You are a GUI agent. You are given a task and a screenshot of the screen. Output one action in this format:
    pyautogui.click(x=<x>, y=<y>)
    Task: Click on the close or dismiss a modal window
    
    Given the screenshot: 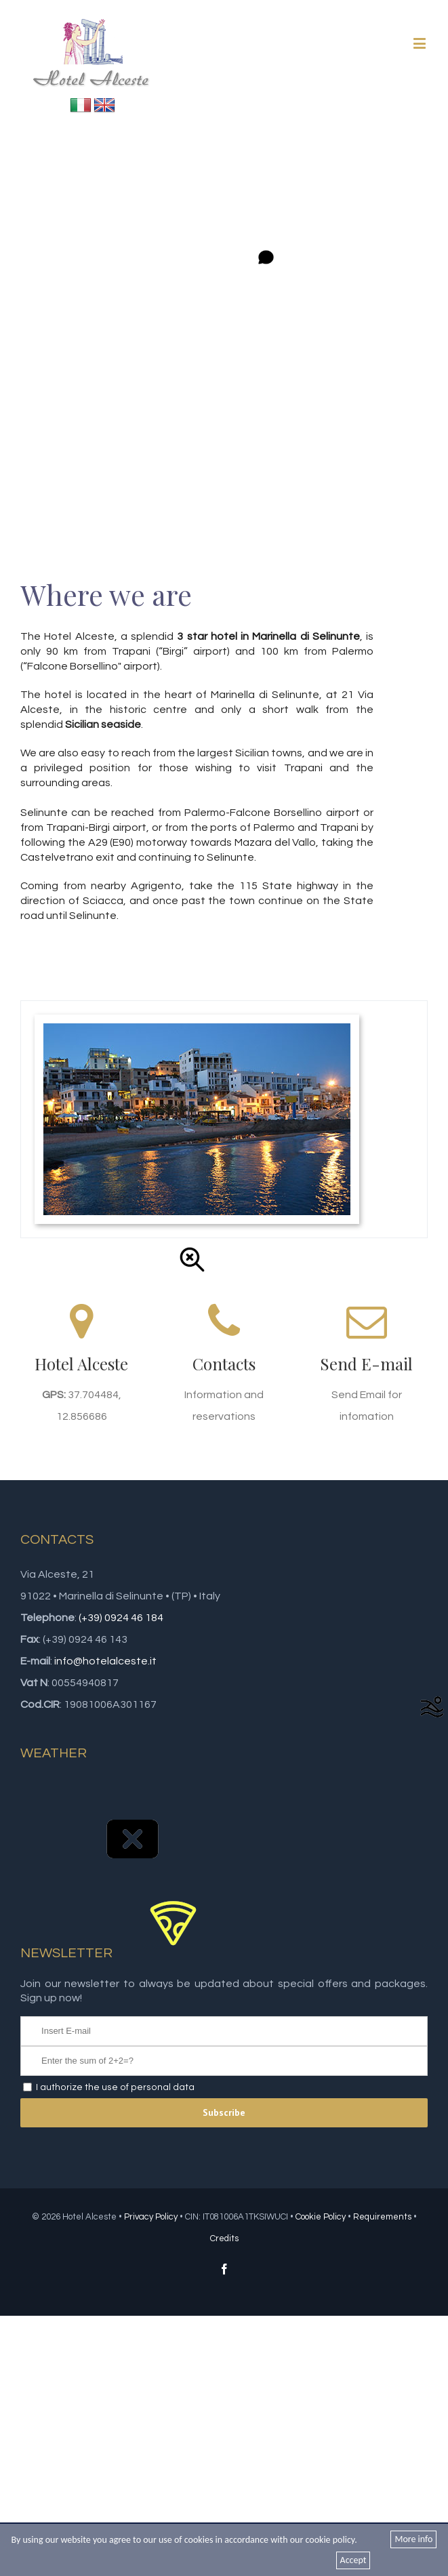 What is the action you would take?
    pyautogui.click(x=132, y=1839)
    